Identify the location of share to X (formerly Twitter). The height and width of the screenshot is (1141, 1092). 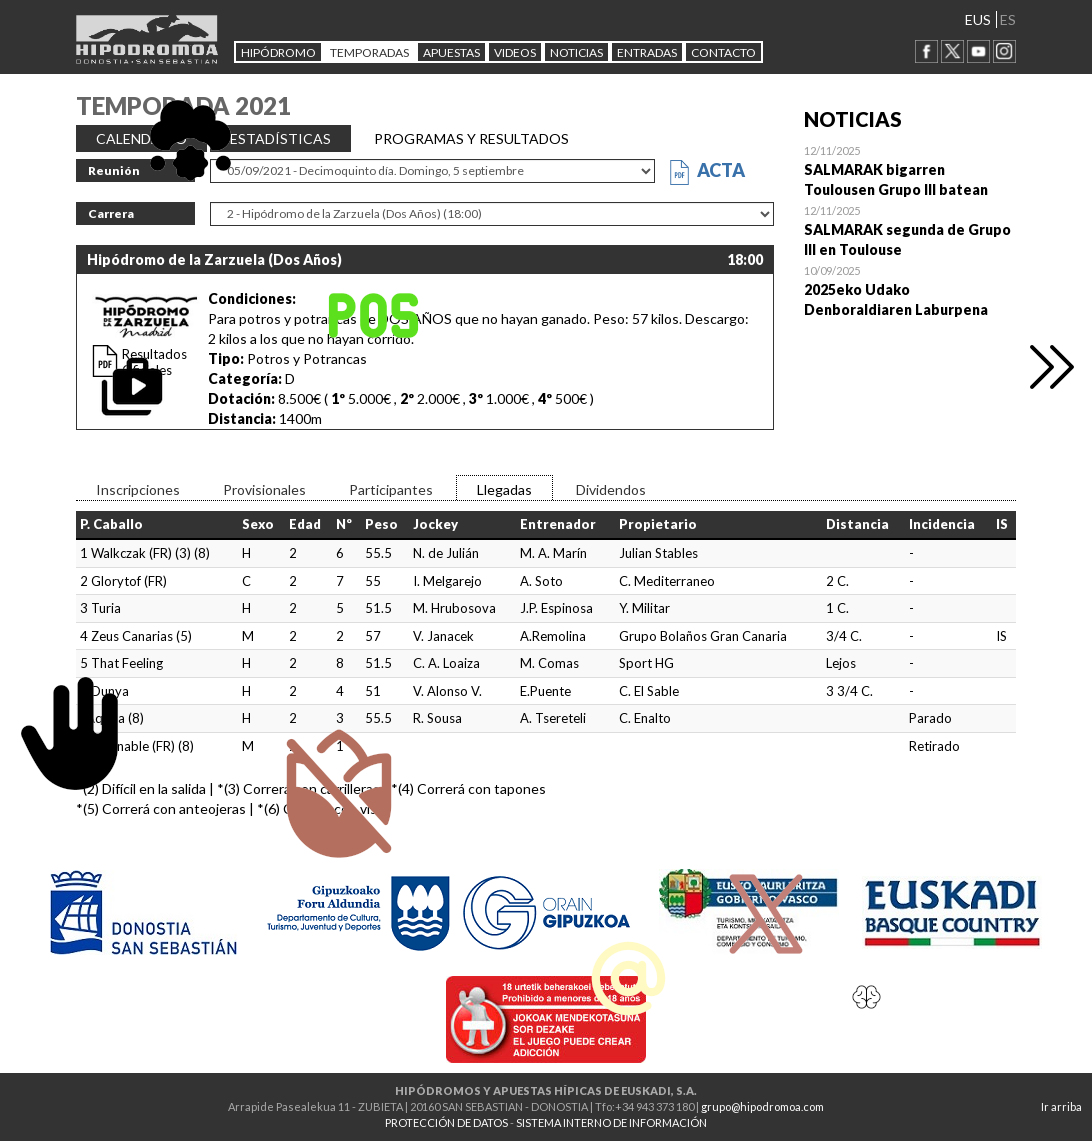
(766, 914).